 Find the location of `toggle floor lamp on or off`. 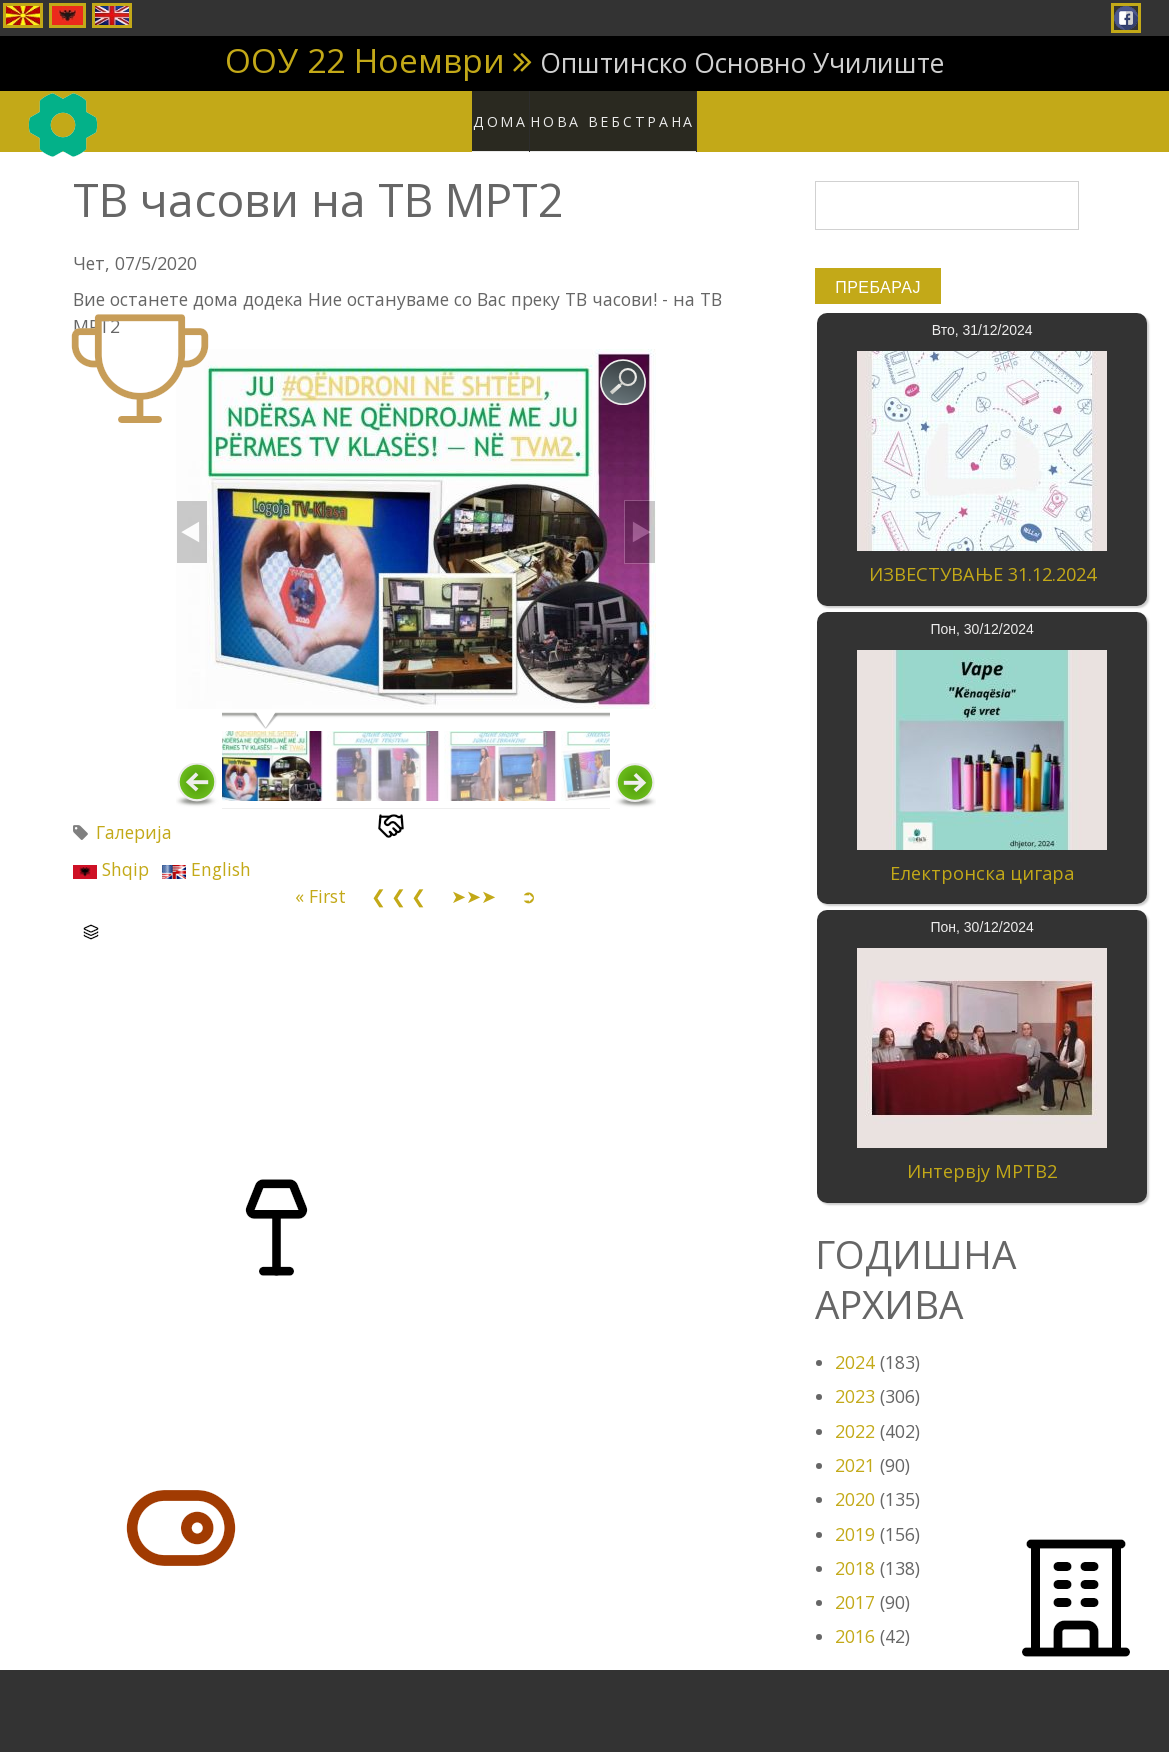

toggle floor lamp on or off is located at coordinates (276, 1227).